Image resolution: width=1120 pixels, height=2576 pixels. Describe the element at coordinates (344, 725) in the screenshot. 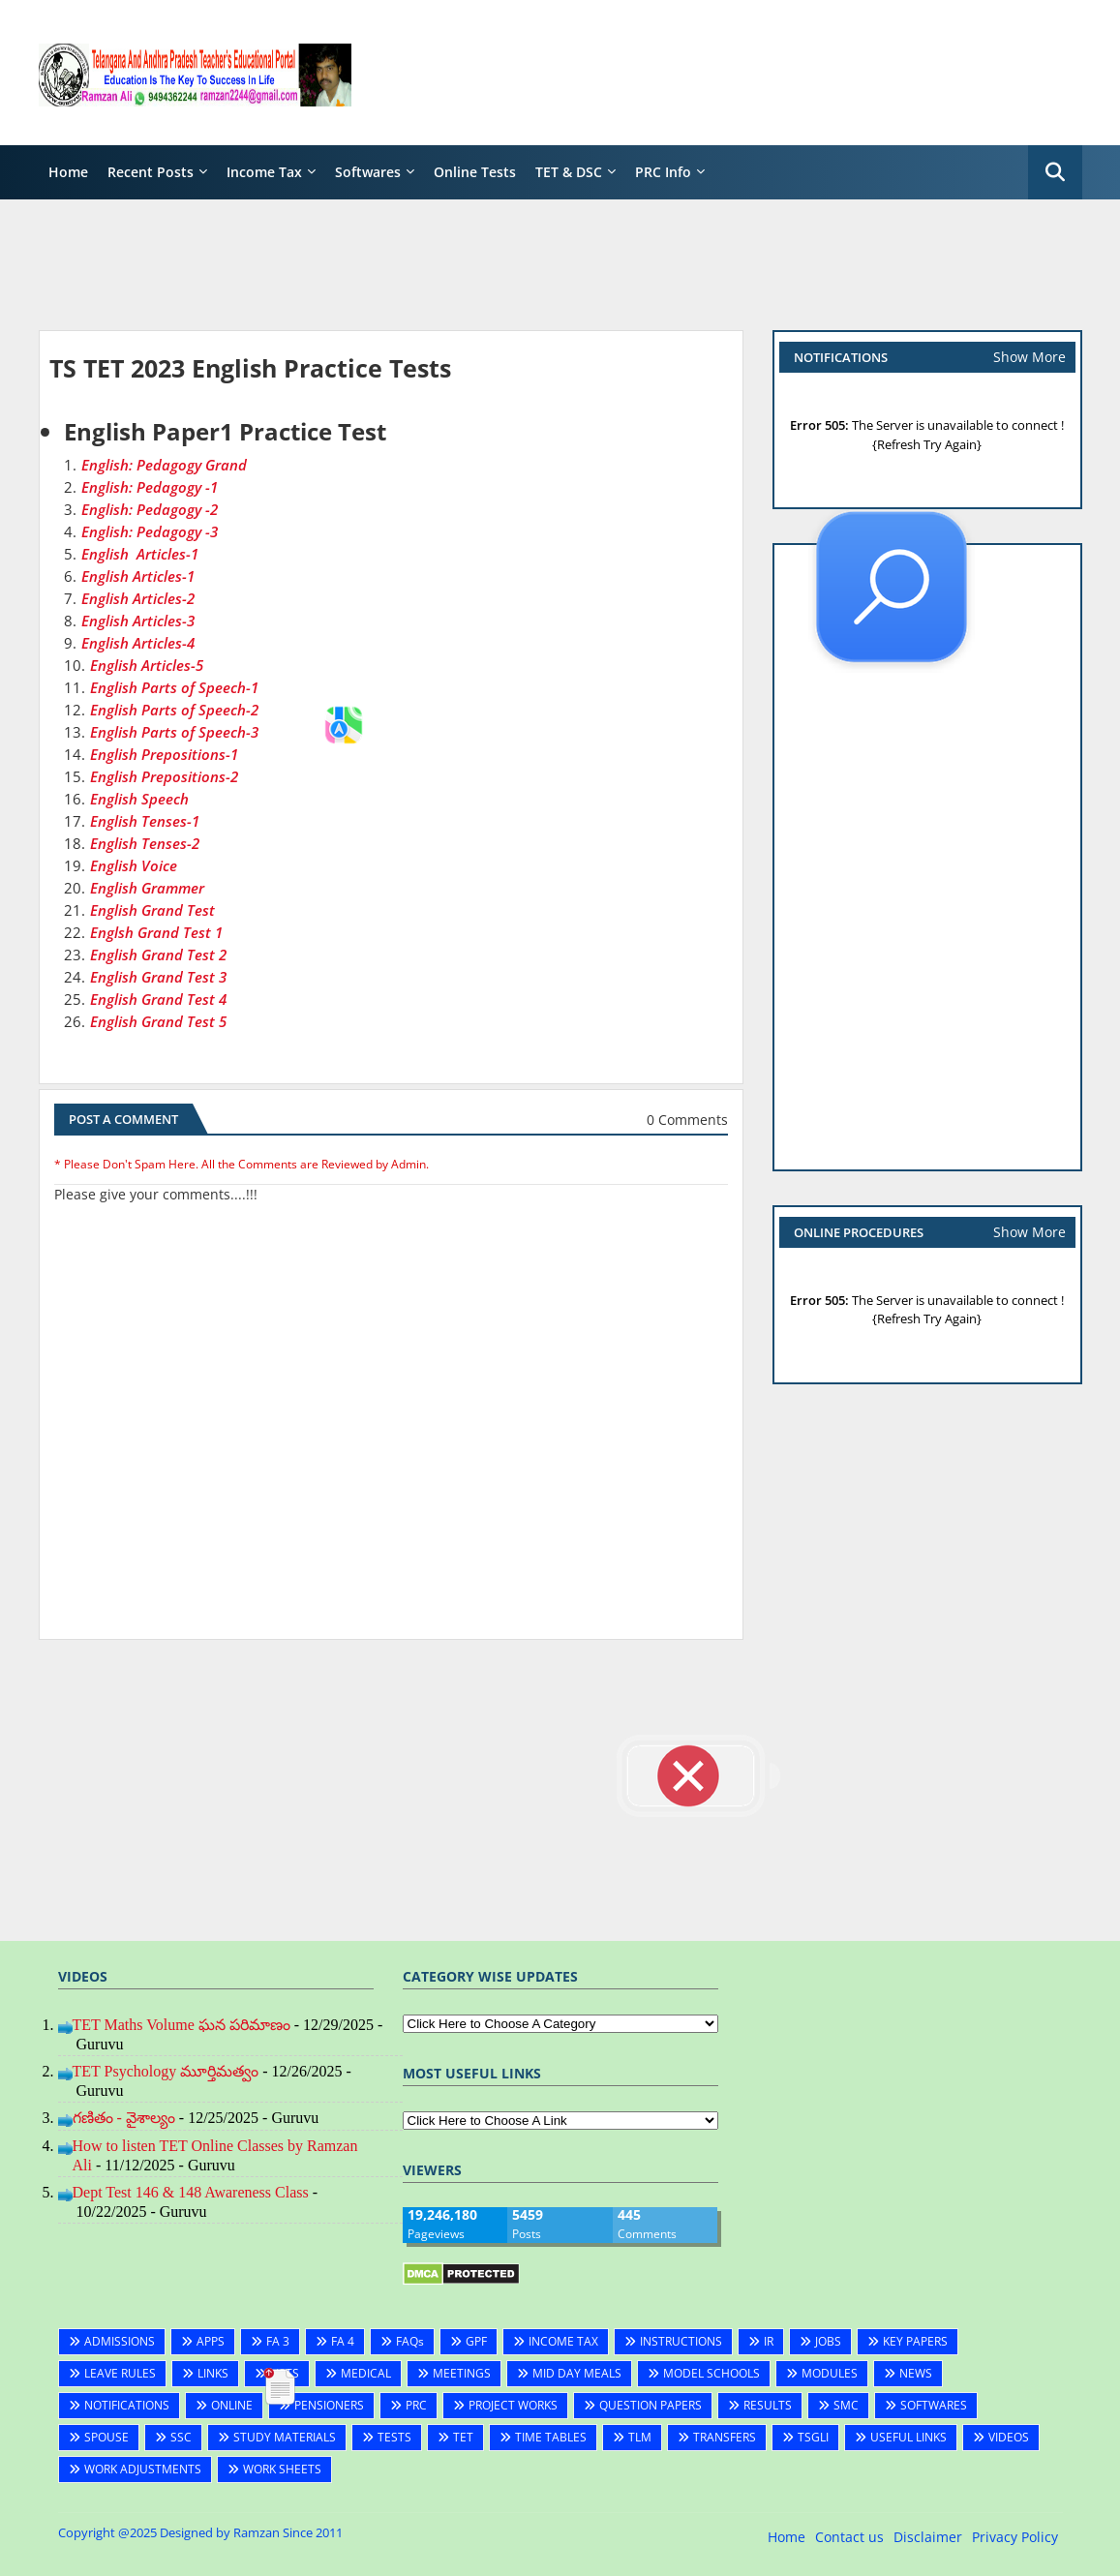

I see `open gnome maps application` at that location.